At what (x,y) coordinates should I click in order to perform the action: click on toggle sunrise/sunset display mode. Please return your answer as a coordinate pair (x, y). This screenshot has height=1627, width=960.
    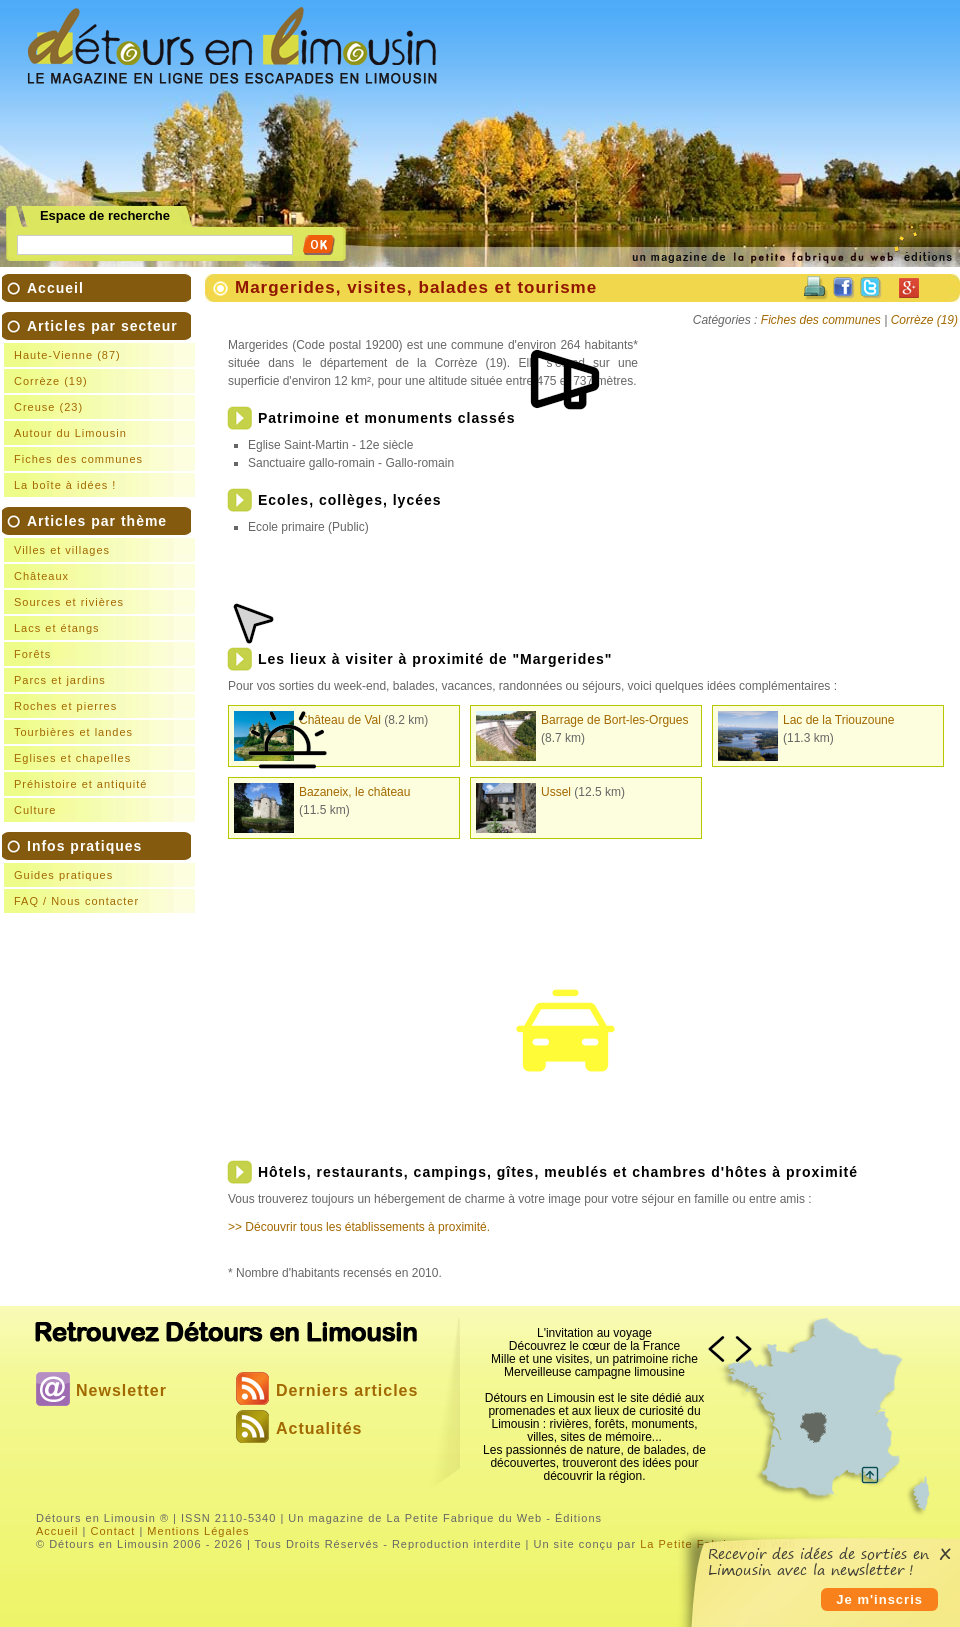
    Looking at the image, I should click on (287, 742).